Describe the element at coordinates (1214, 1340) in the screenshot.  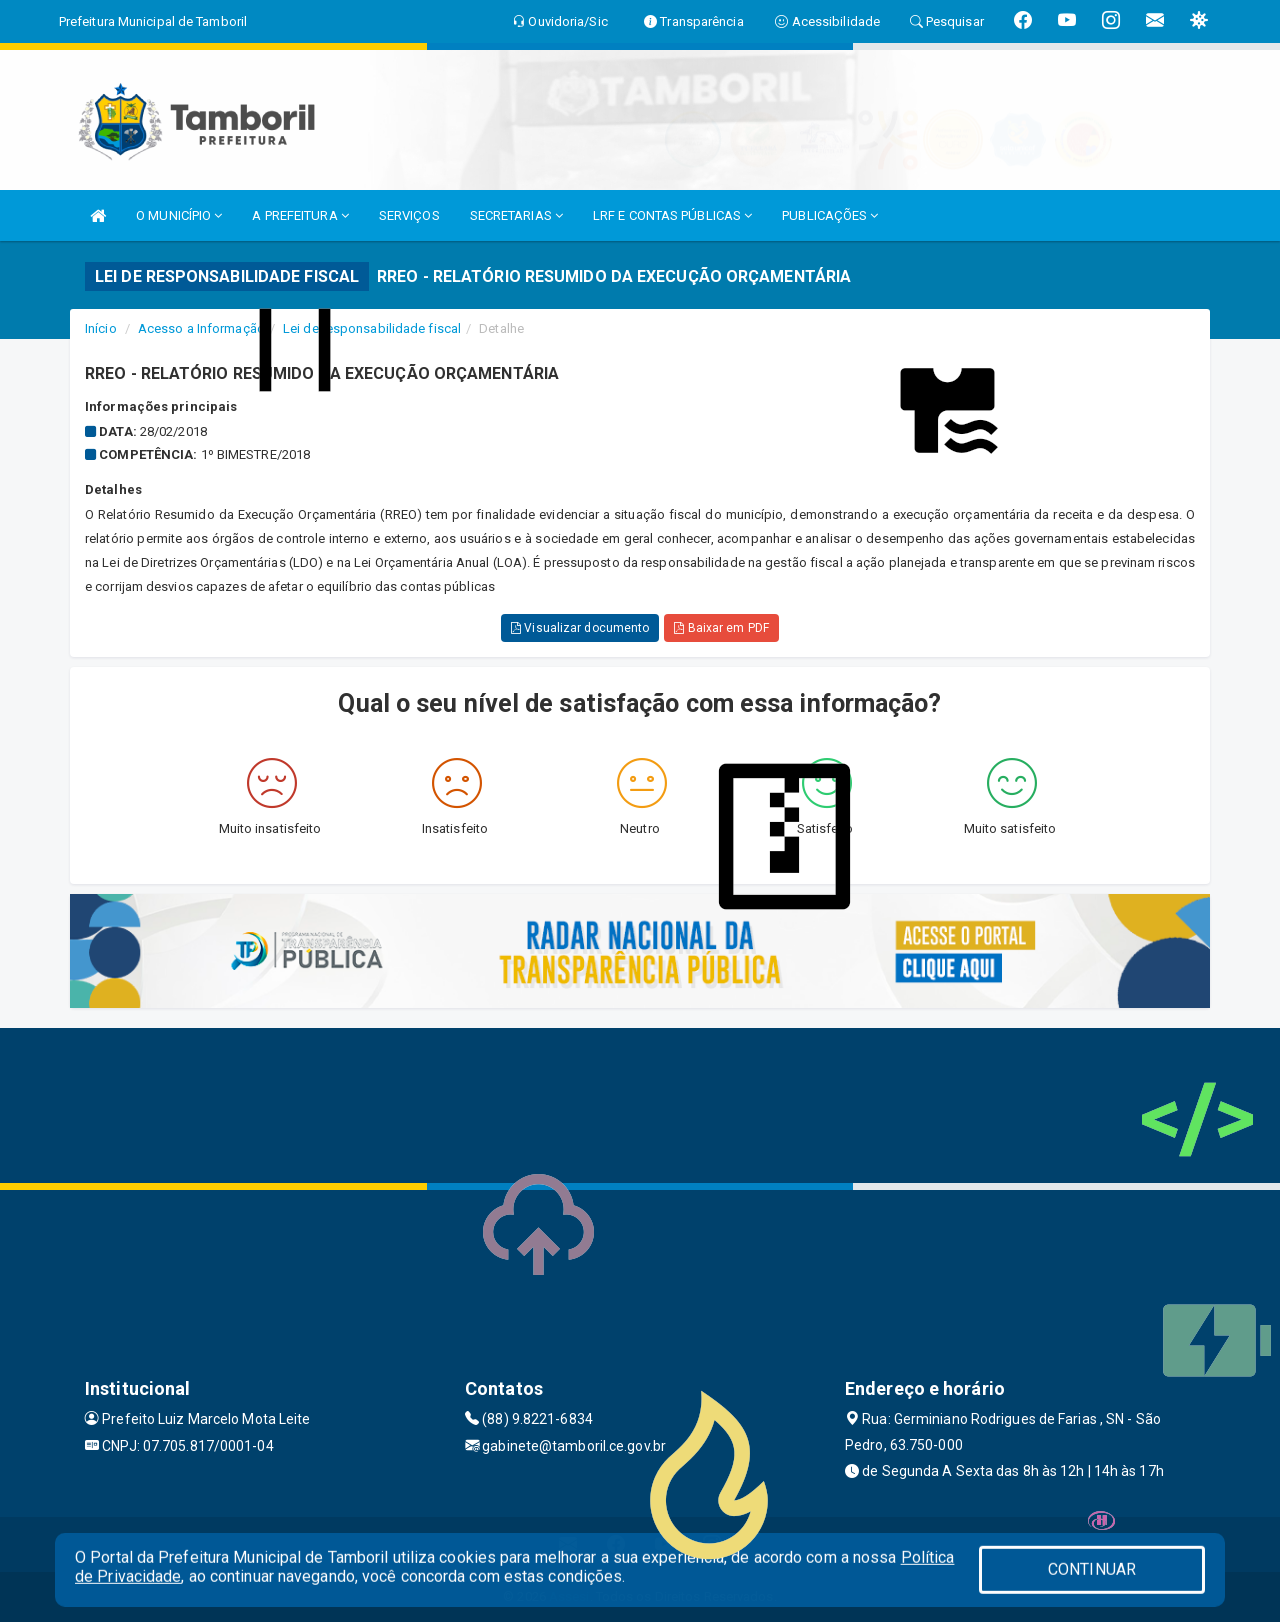
I see `indicates battery is currently charging` at that location.